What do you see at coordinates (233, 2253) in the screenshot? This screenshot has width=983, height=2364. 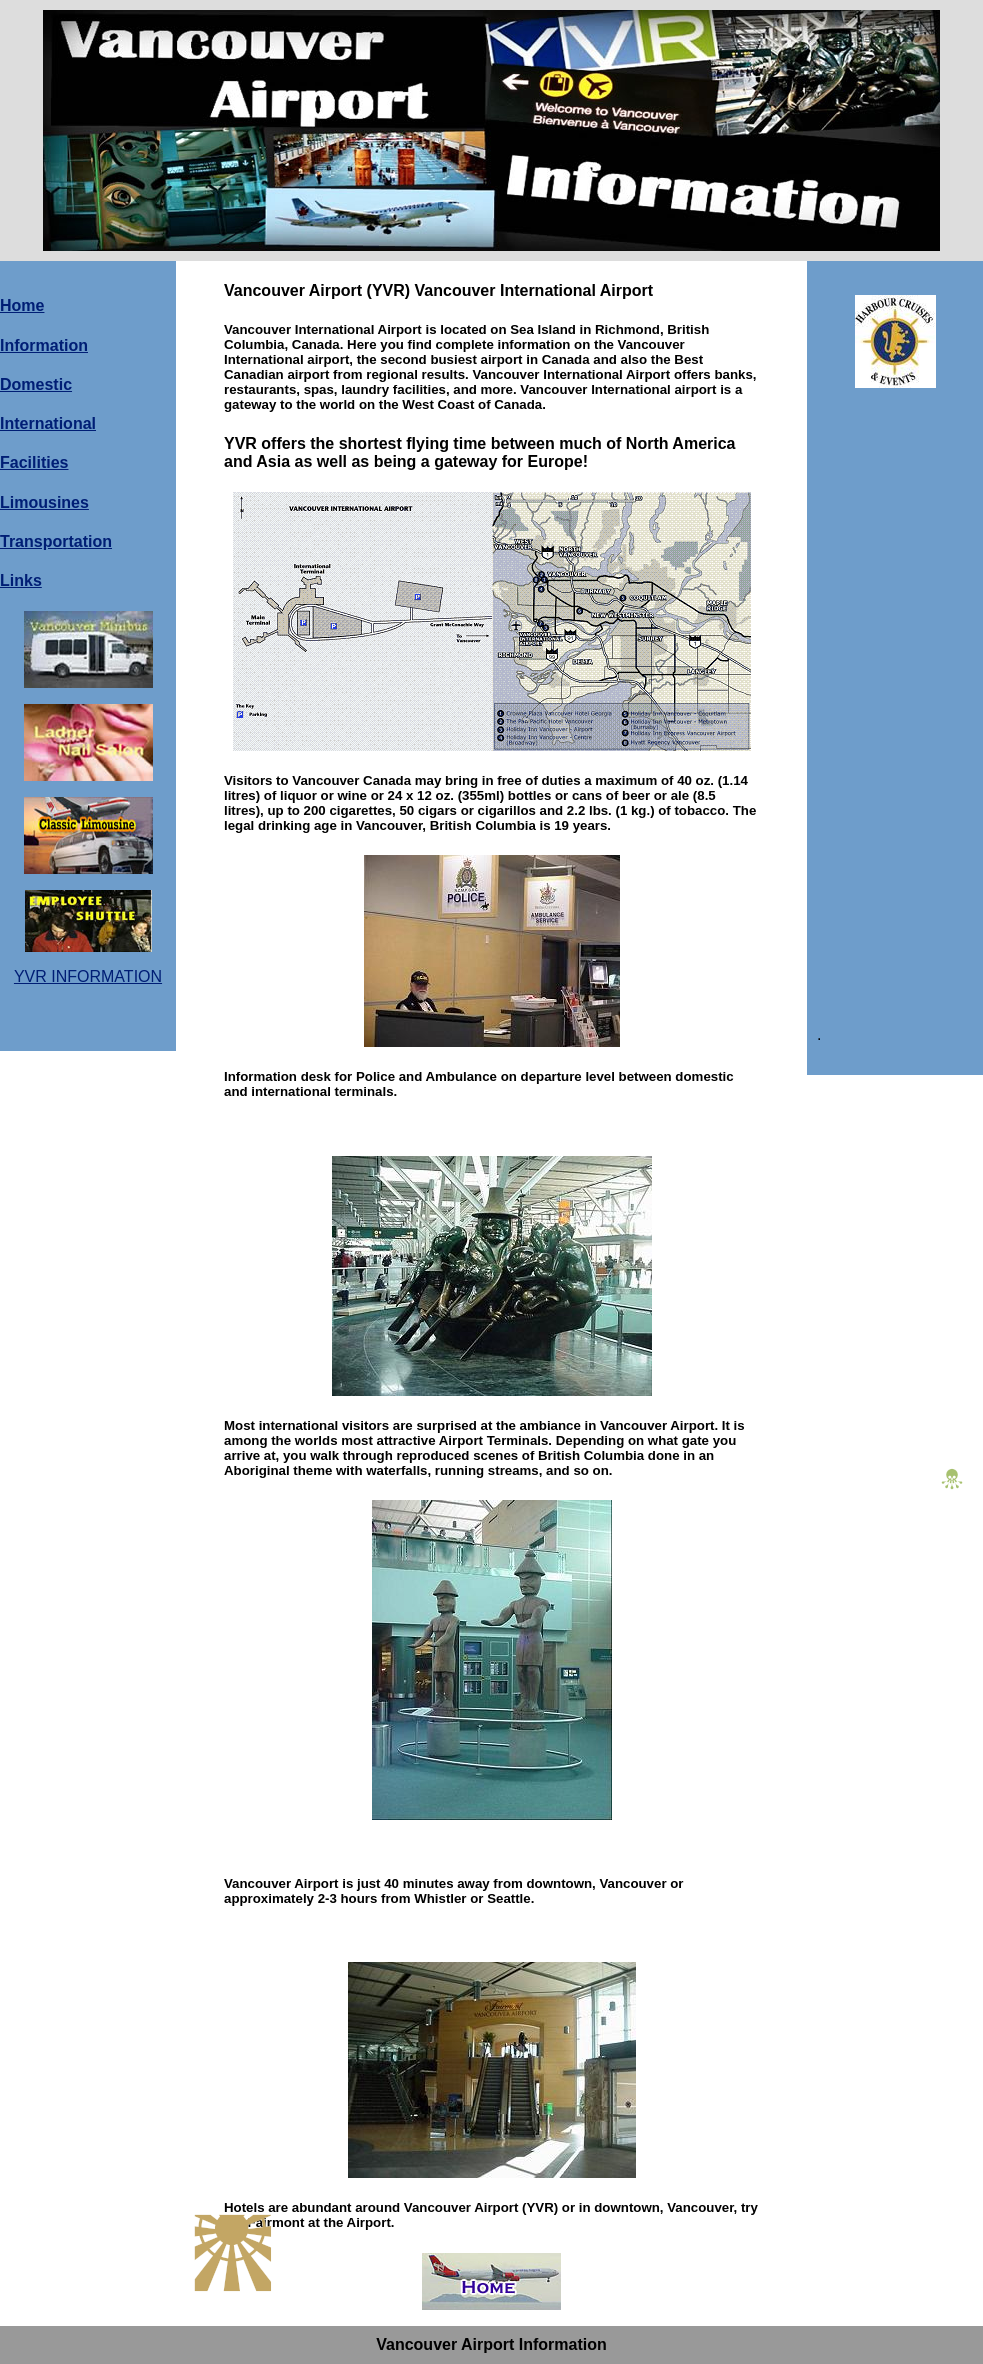 I see `indicates sunny or clear weather conditions` at bounding box center [233, 2253].